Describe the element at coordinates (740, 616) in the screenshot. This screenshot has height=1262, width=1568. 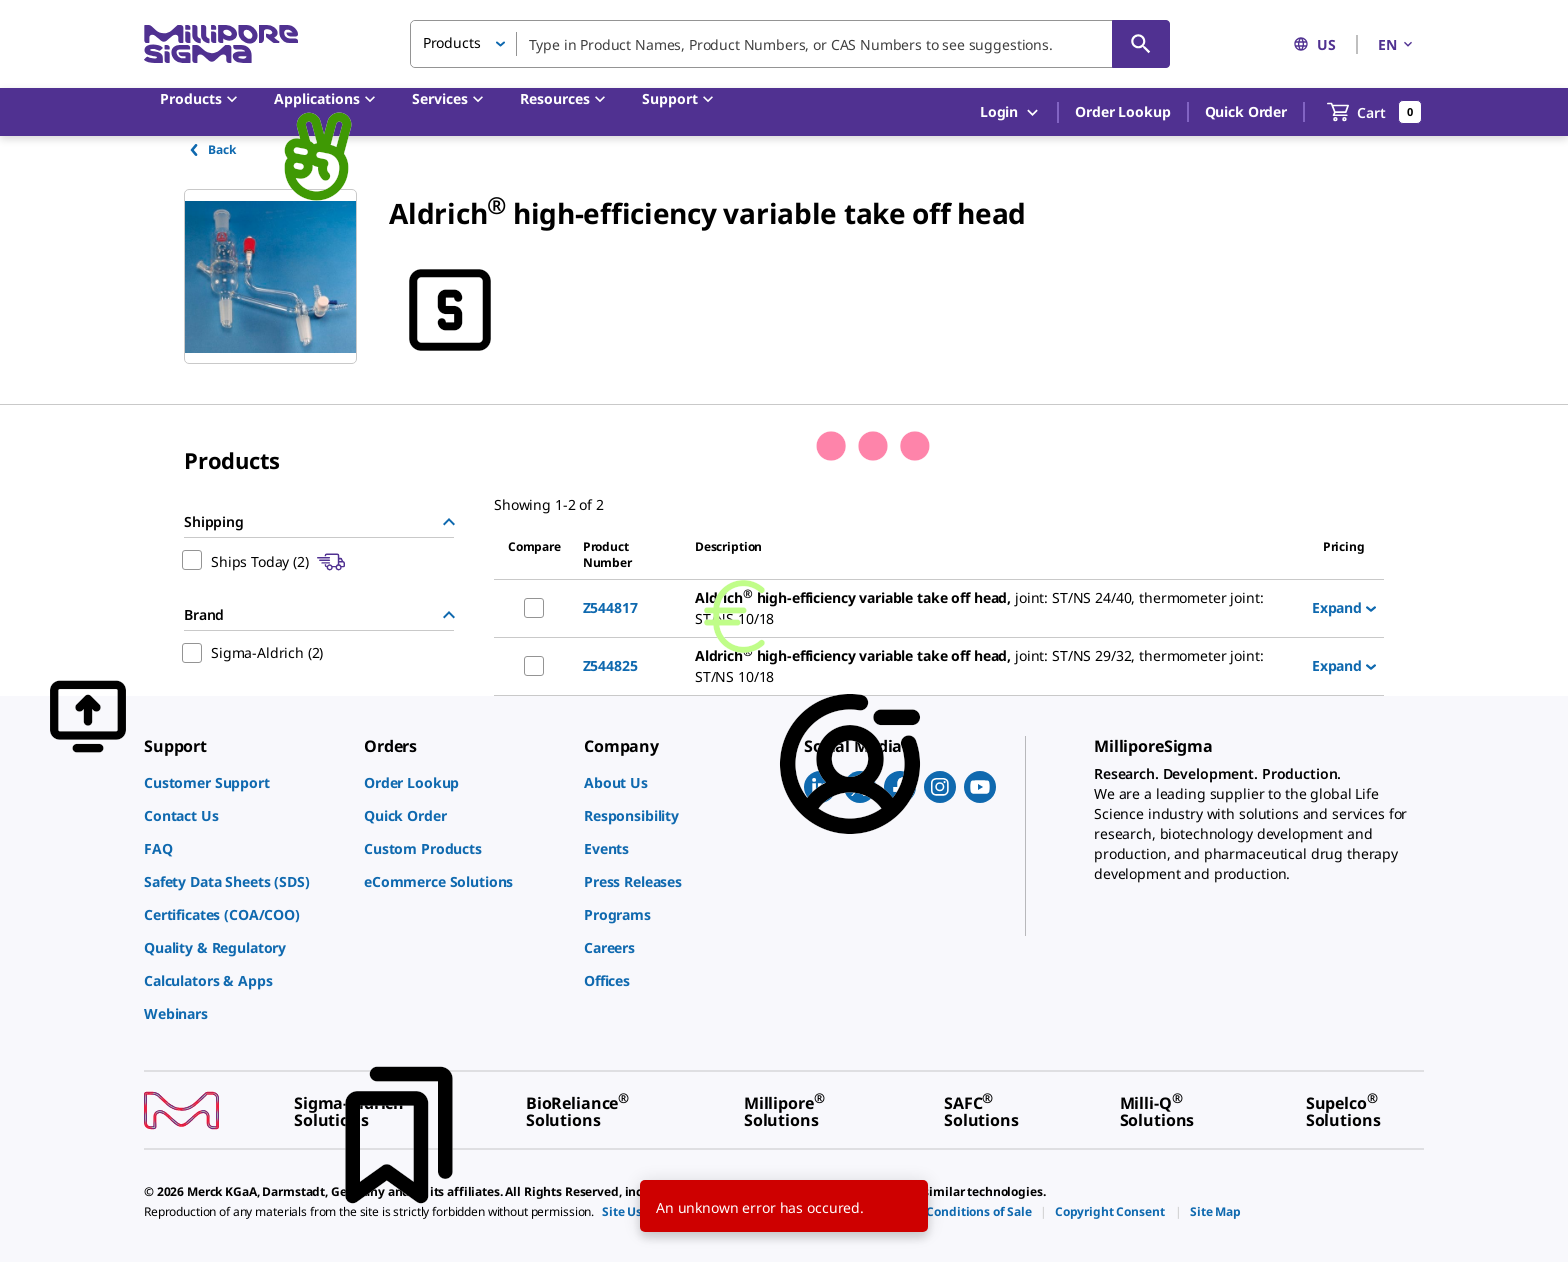
I see `view prices in euros` at that location.